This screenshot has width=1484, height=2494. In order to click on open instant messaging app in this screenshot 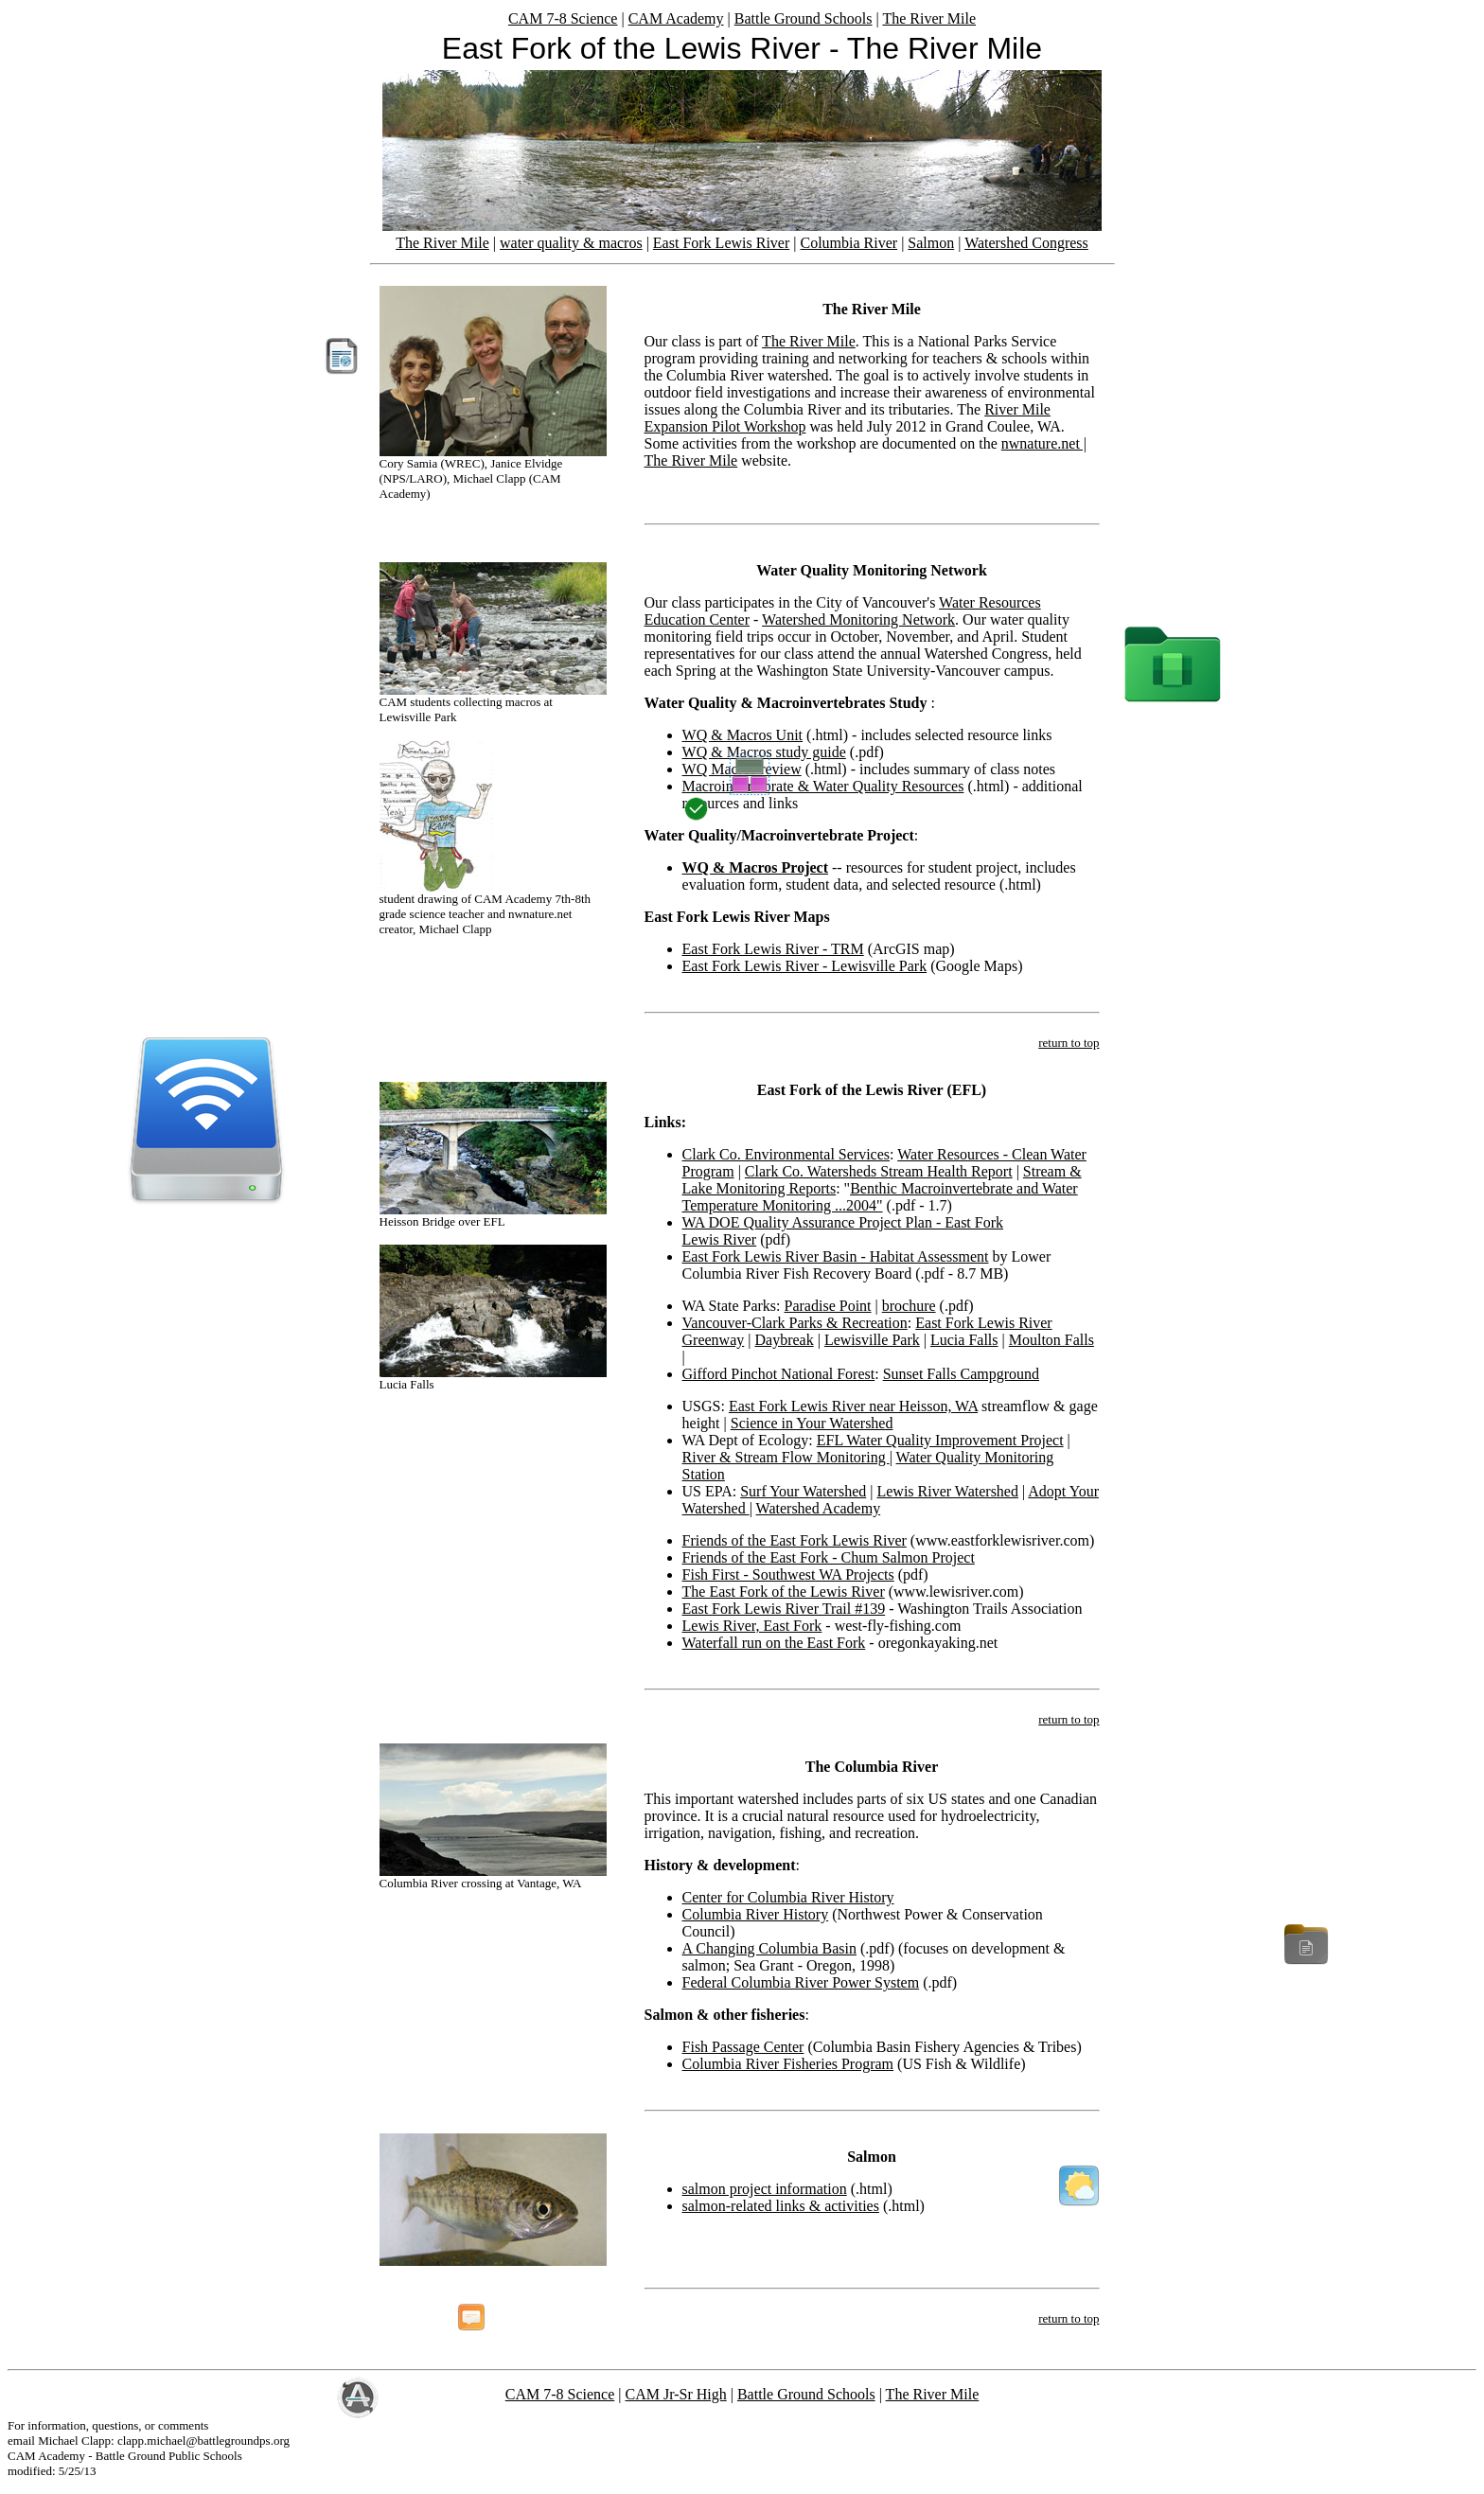, I will do `click(471, 2317)`.